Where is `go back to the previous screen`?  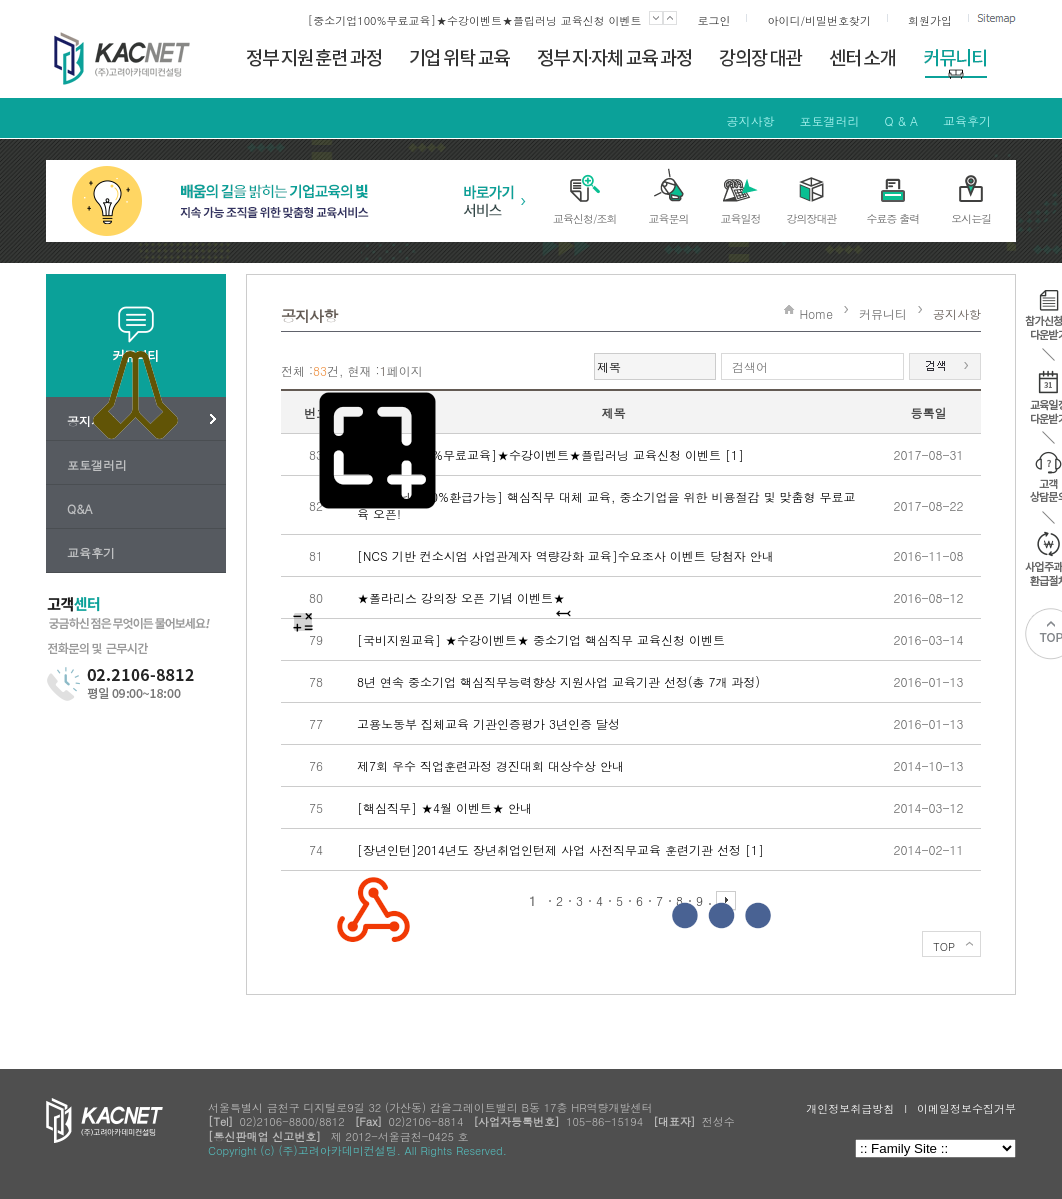
go back to the previous screen is located at coordinates (563, 613).